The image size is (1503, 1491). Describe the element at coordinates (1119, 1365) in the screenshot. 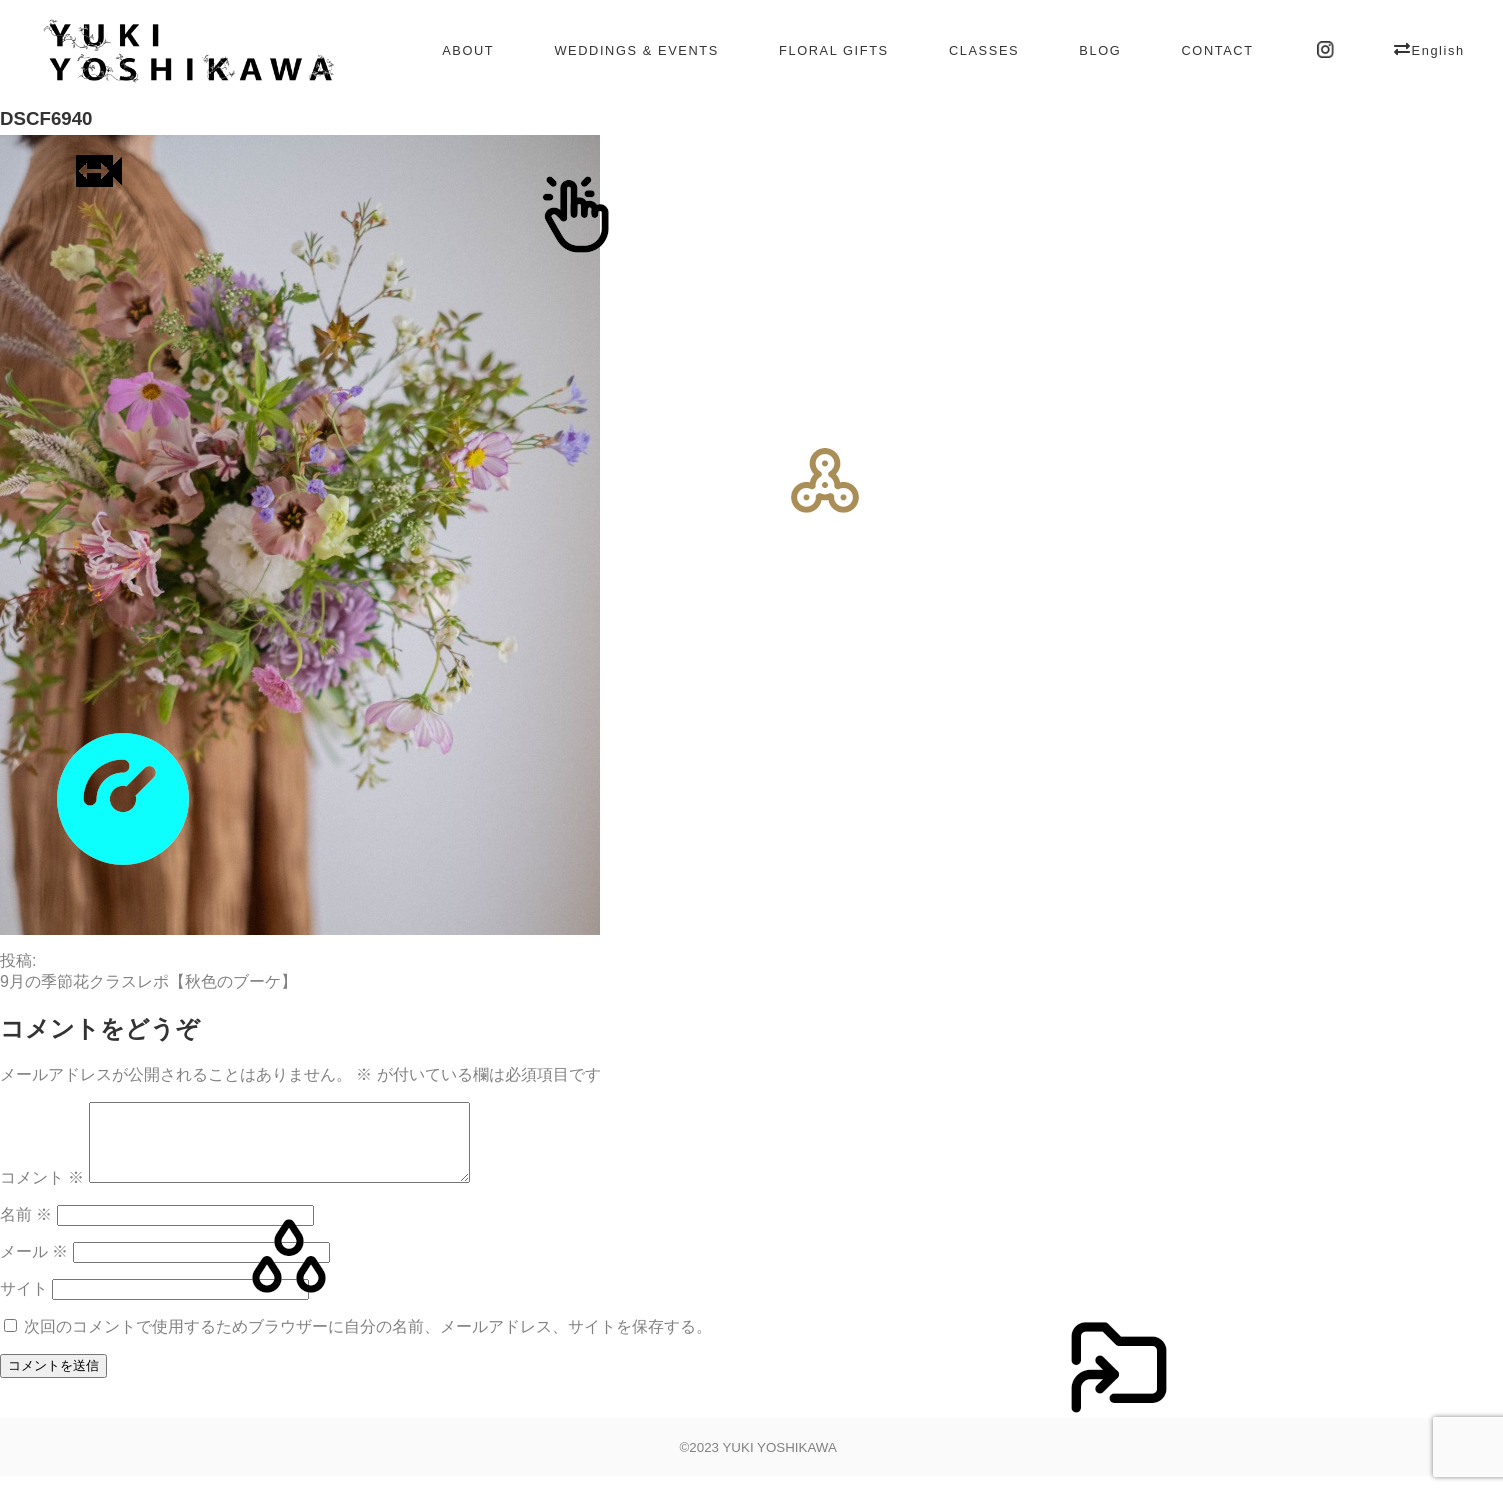

I see `create a symbolic link to this folder` at that location.